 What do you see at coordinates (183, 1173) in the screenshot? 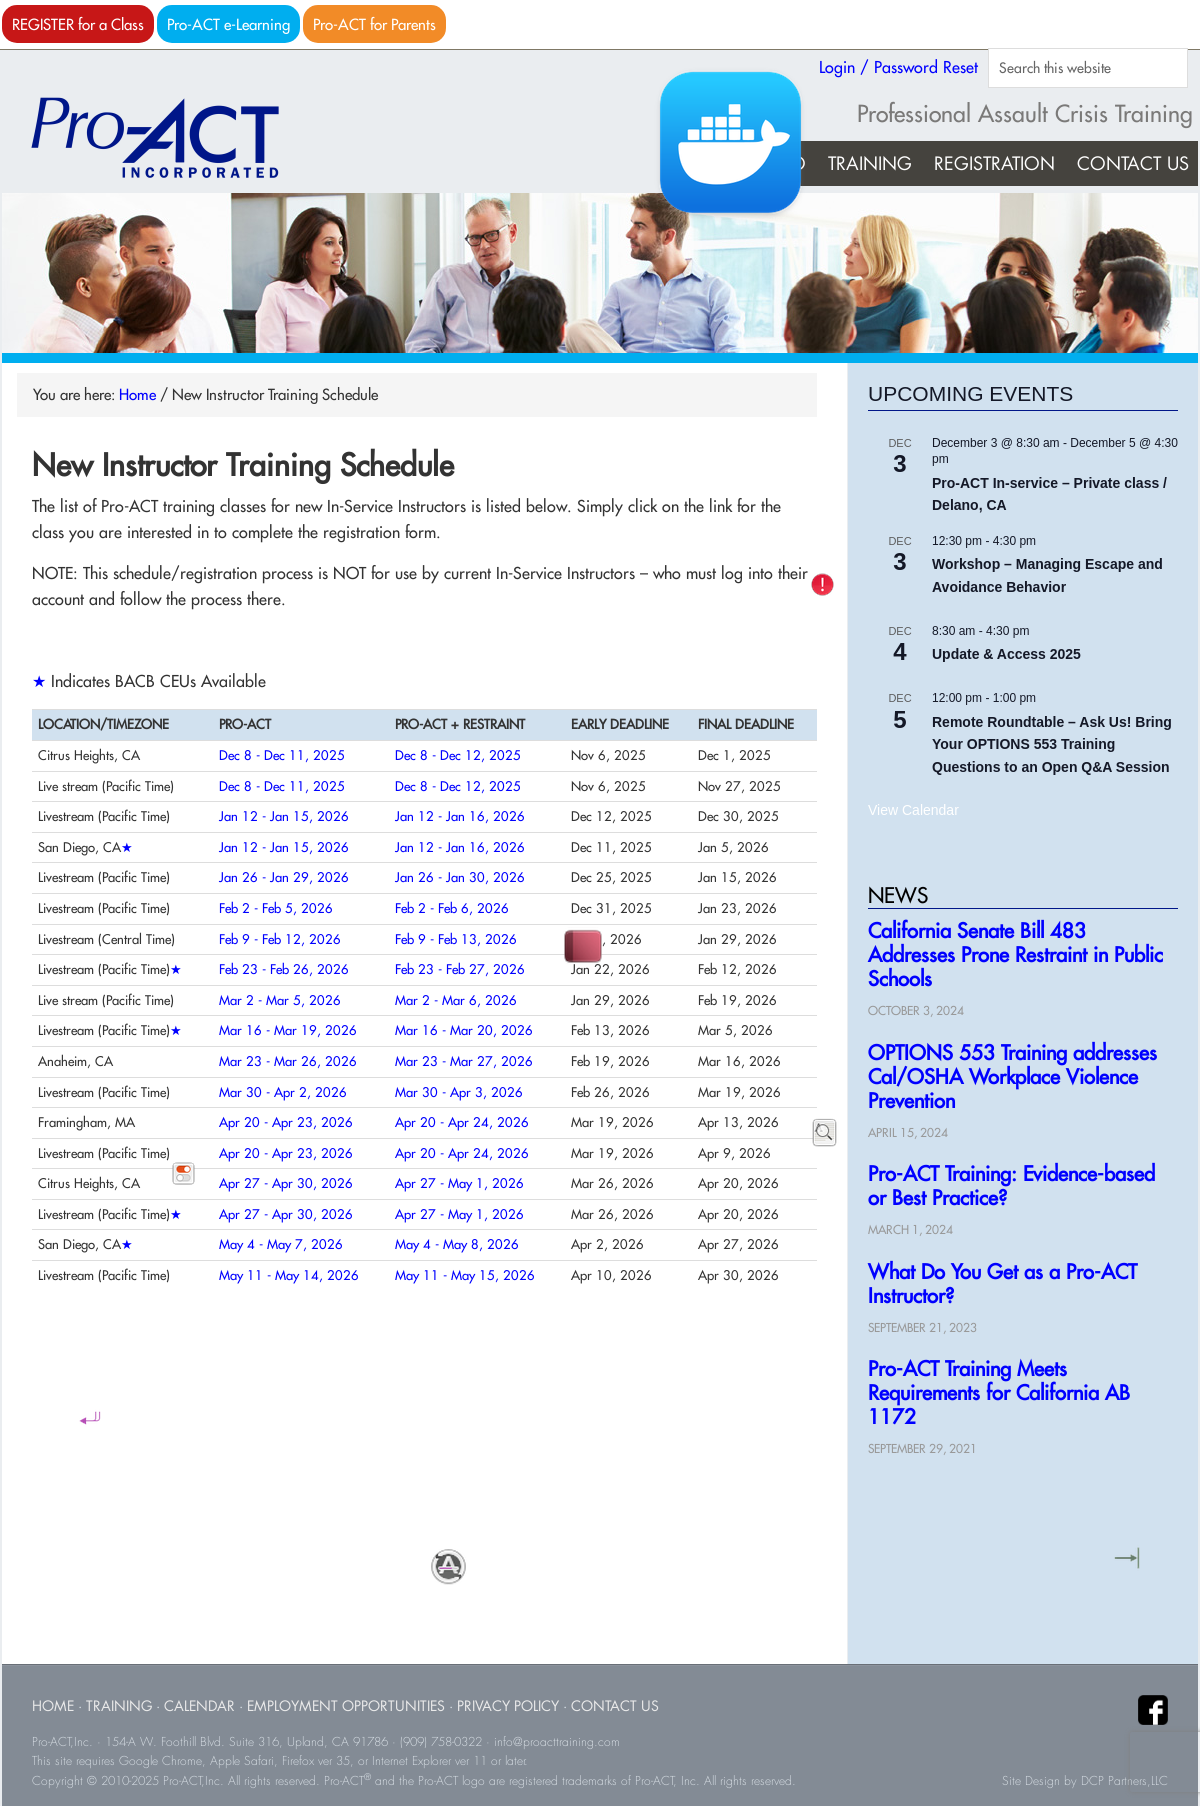
I see `open system tweaks or settings customization` at bounding box center [183, 1173].